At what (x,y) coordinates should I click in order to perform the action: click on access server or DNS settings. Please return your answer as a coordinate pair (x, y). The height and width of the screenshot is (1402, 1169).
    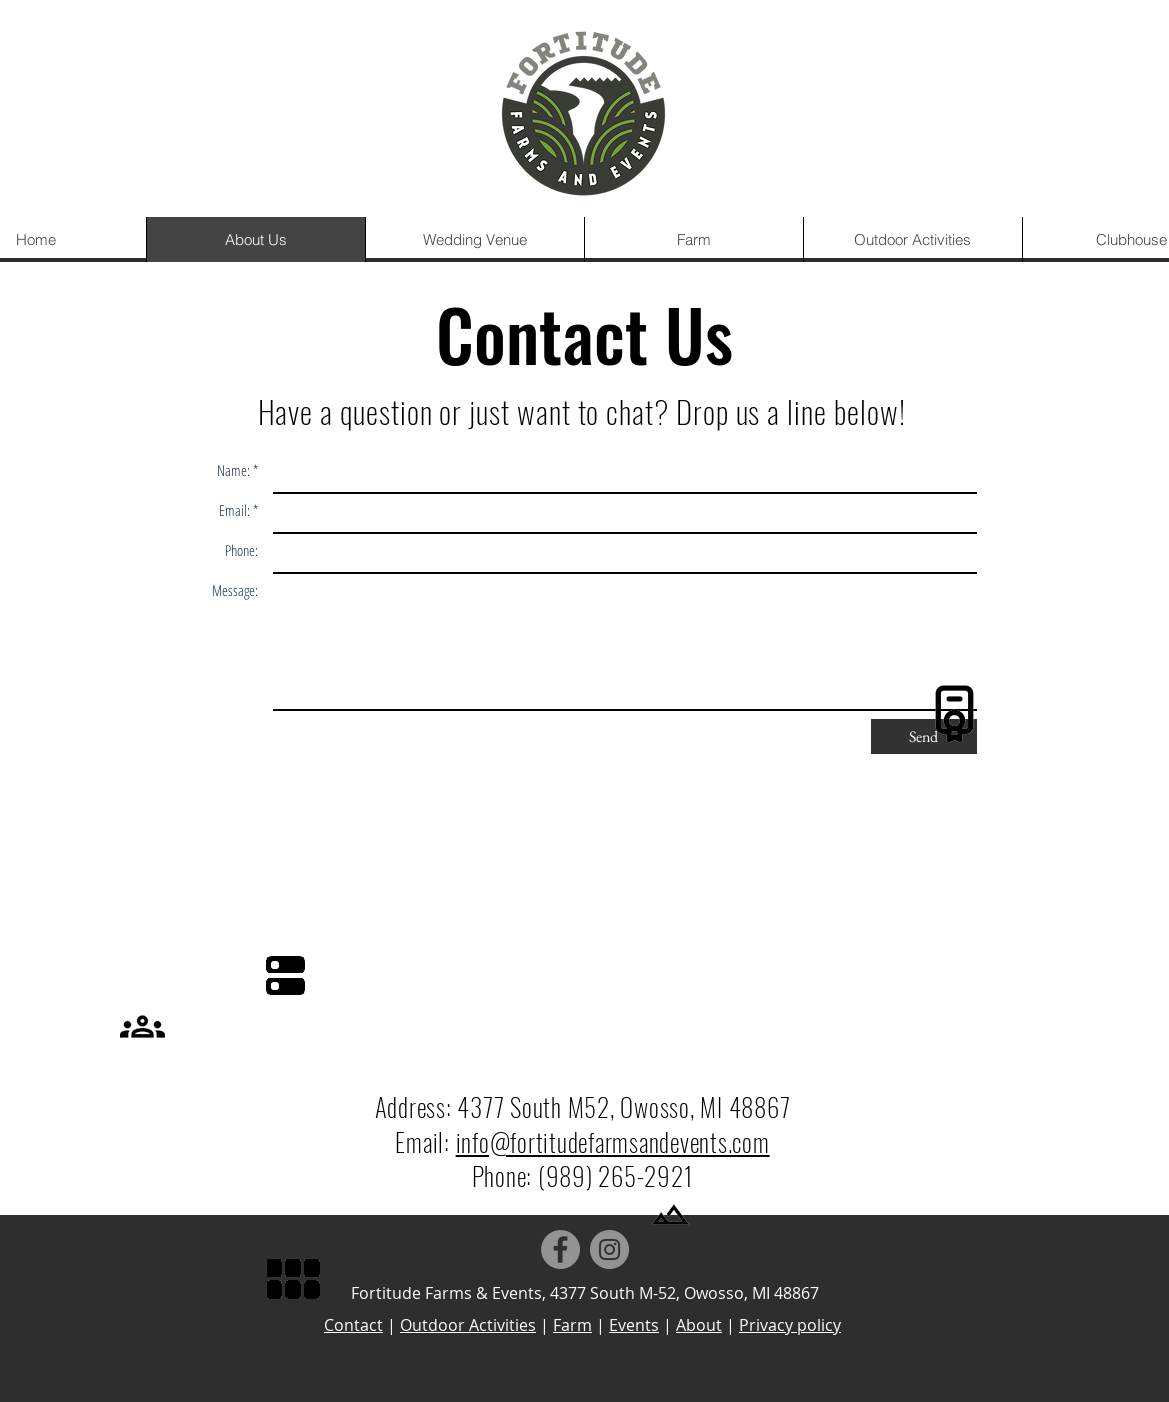
    Looking at the image, I should click on (285, 975).